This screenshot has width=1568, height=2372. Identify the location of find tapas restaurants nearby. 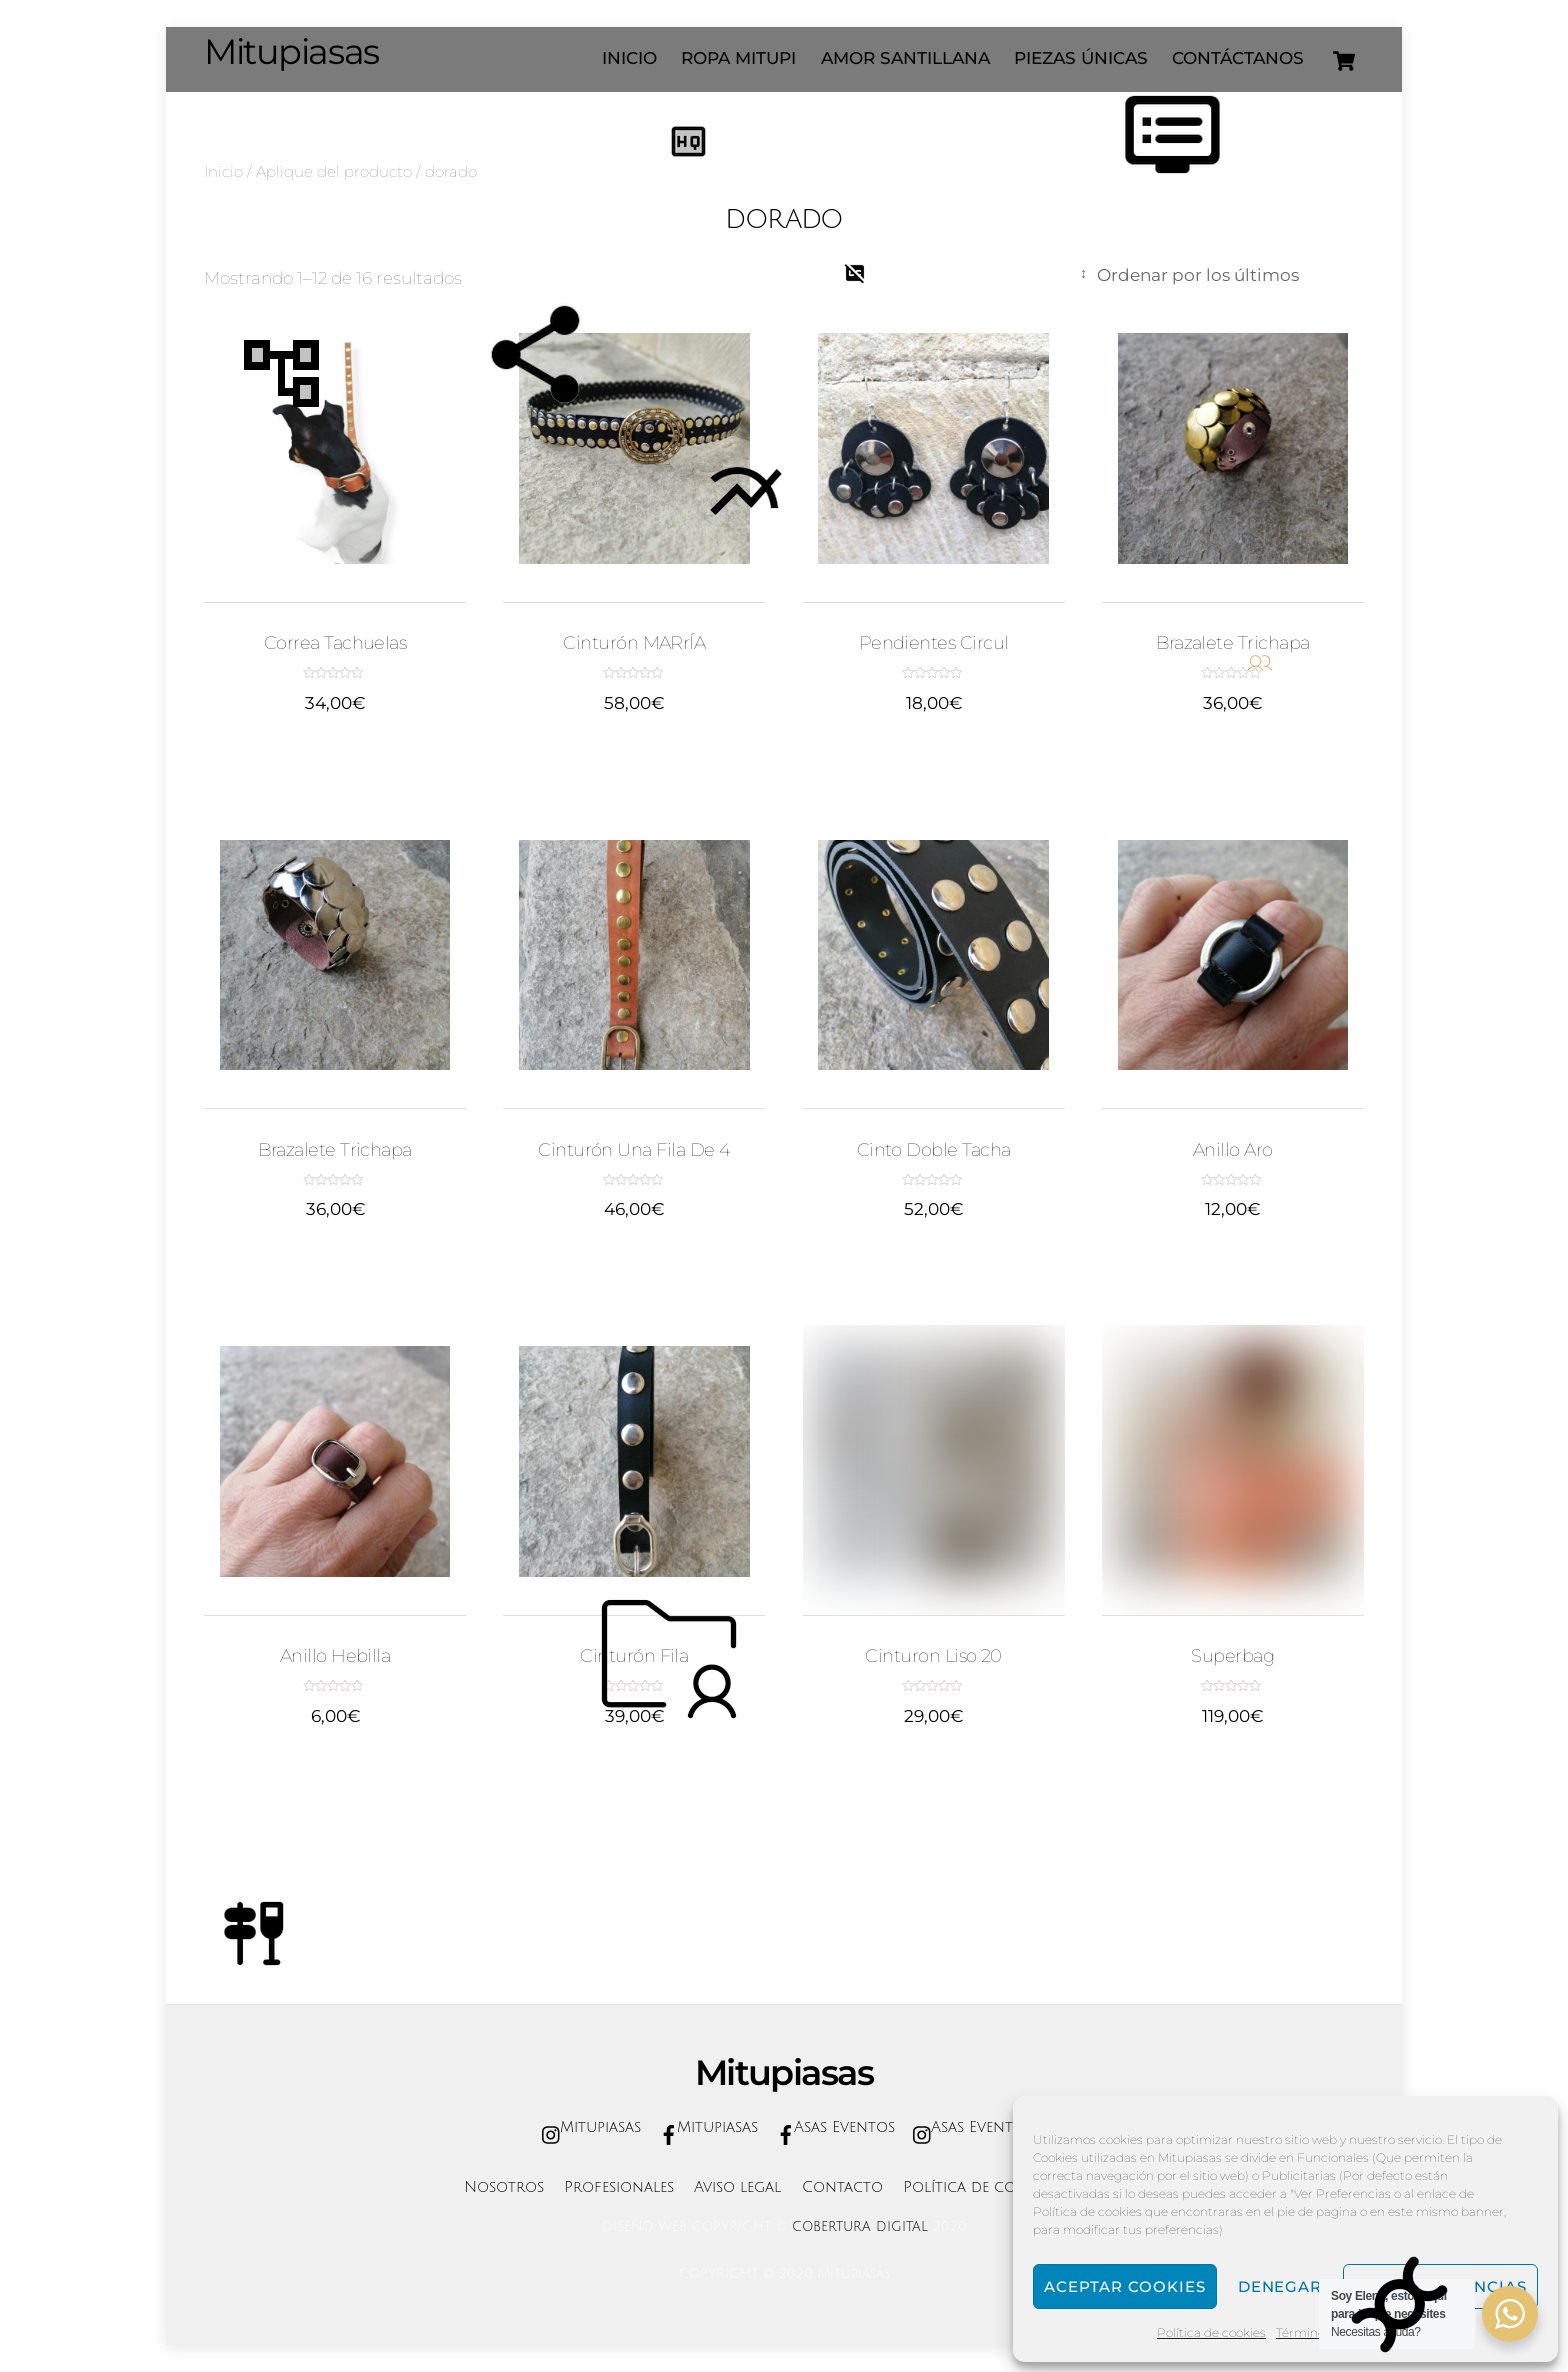
(254, 1933).